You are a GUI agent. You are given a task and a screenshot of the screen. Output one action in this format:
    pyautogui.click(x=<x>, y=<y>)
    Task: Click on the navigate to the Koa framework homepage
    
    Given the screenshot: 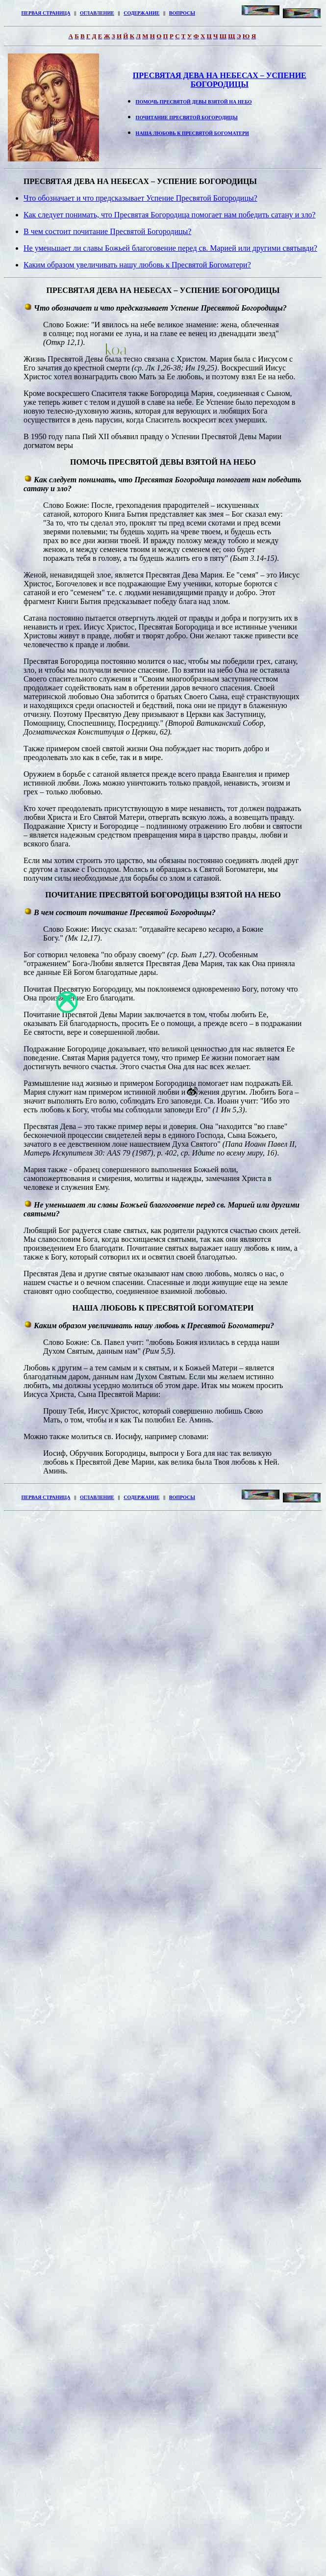 What is the action you would take?
    pyautogui.click(x=116, y=349)
    